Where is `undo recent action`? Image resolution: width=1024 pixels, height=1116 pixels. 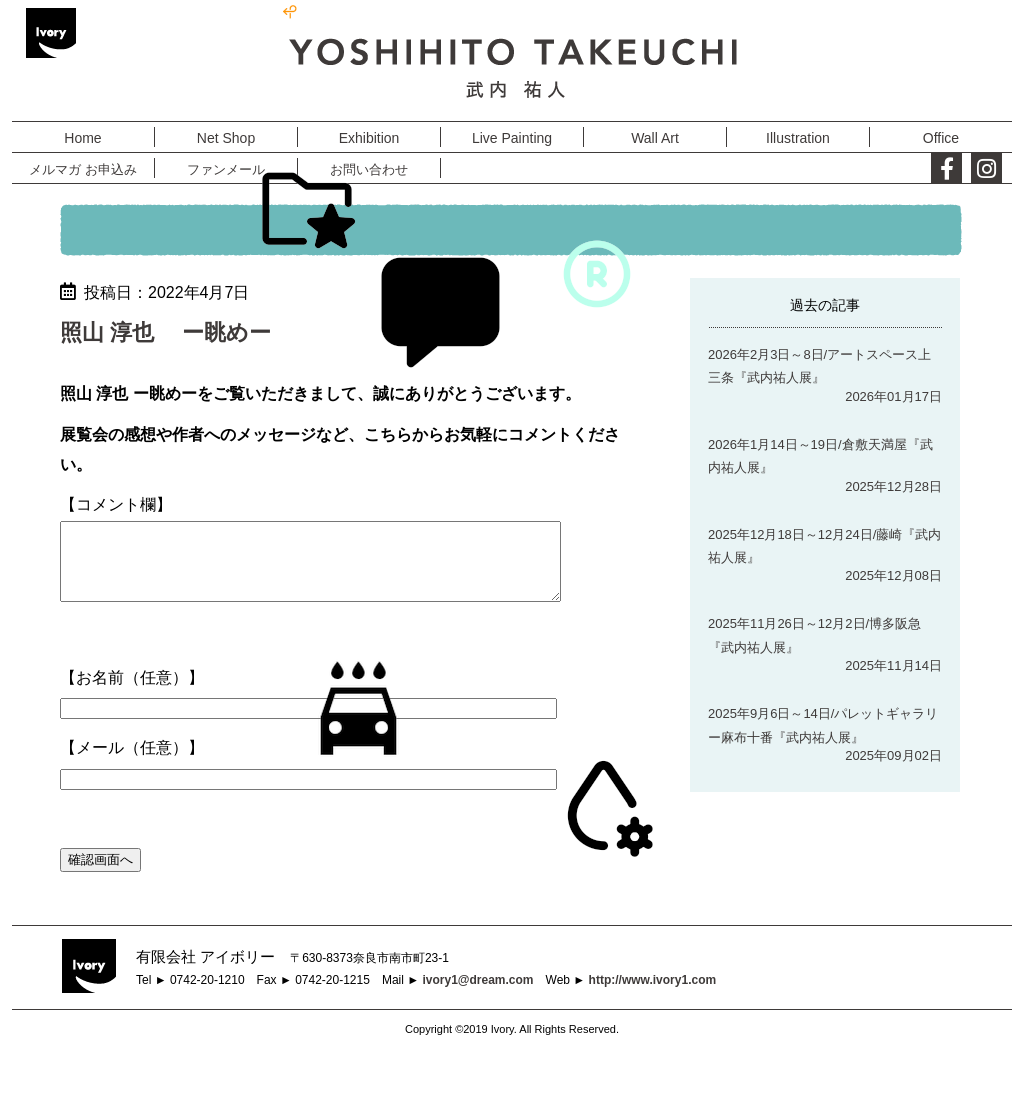 undo recent action is located at coordinates (289, 11).